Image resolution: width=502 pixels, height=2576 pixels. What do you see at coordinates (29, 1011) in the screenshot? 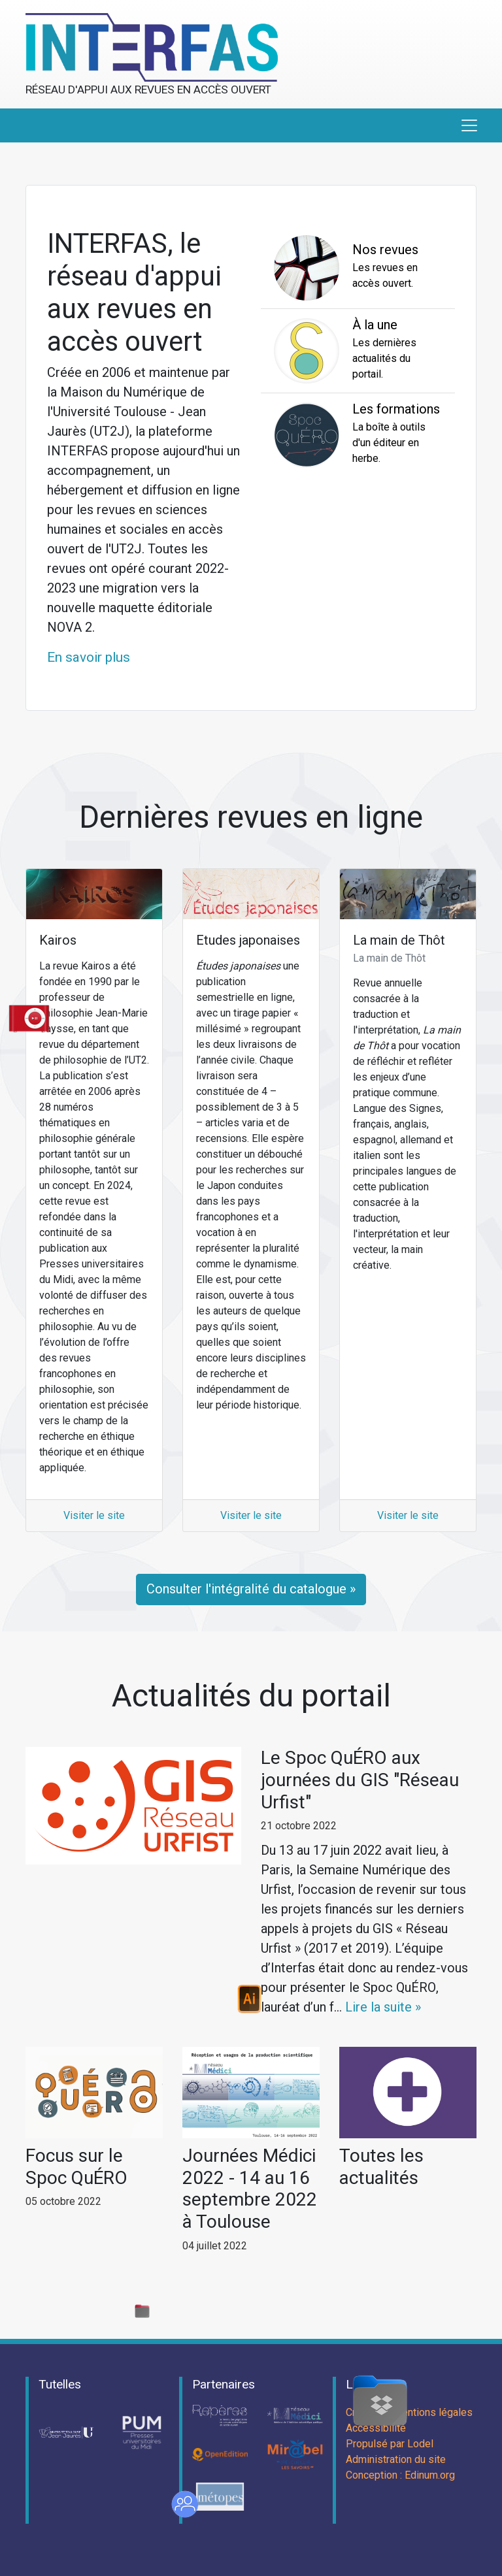
I see `iPod shuffle device indicator` at bounding box center [29, 1011].